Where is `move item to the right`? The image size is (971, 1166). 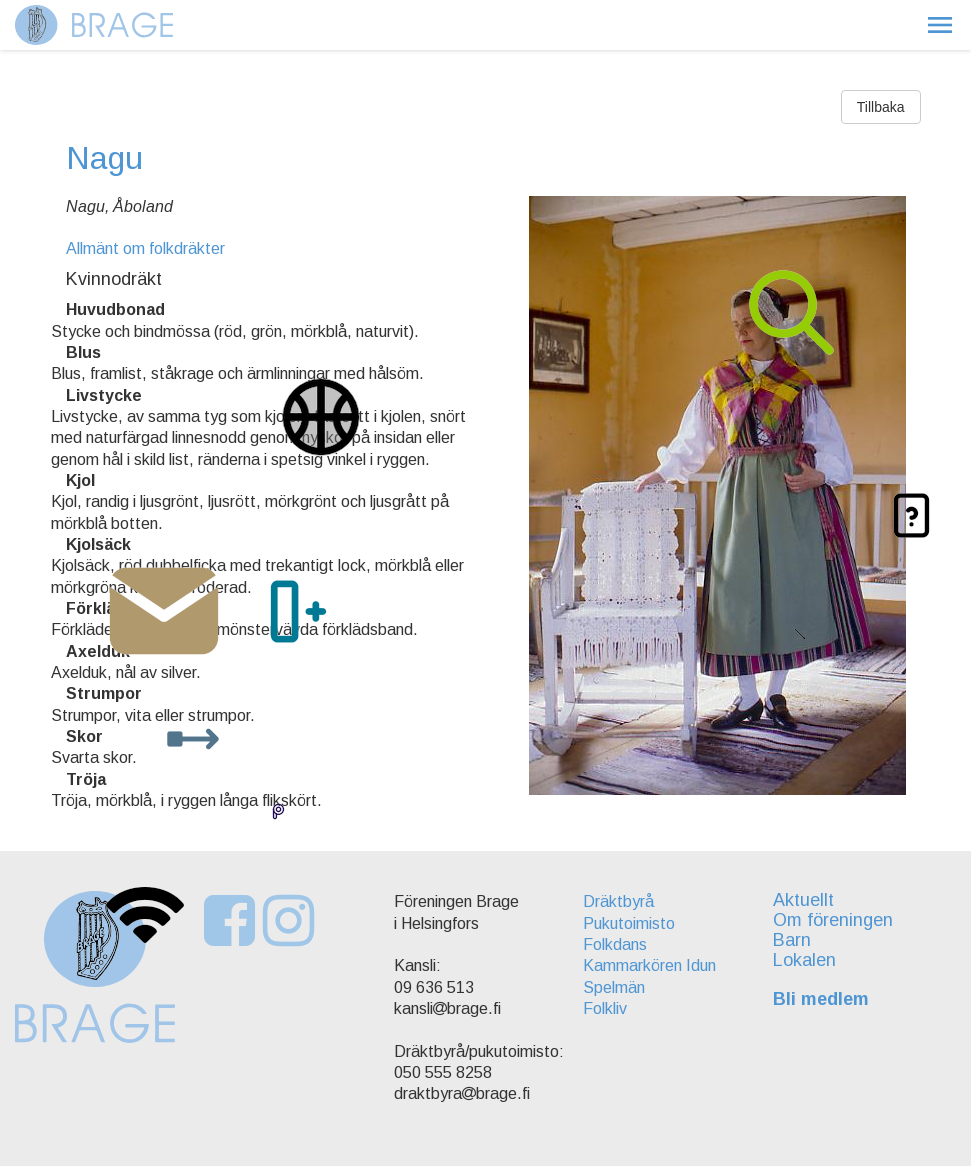
move item to the right is located at coordinates (193, 739).